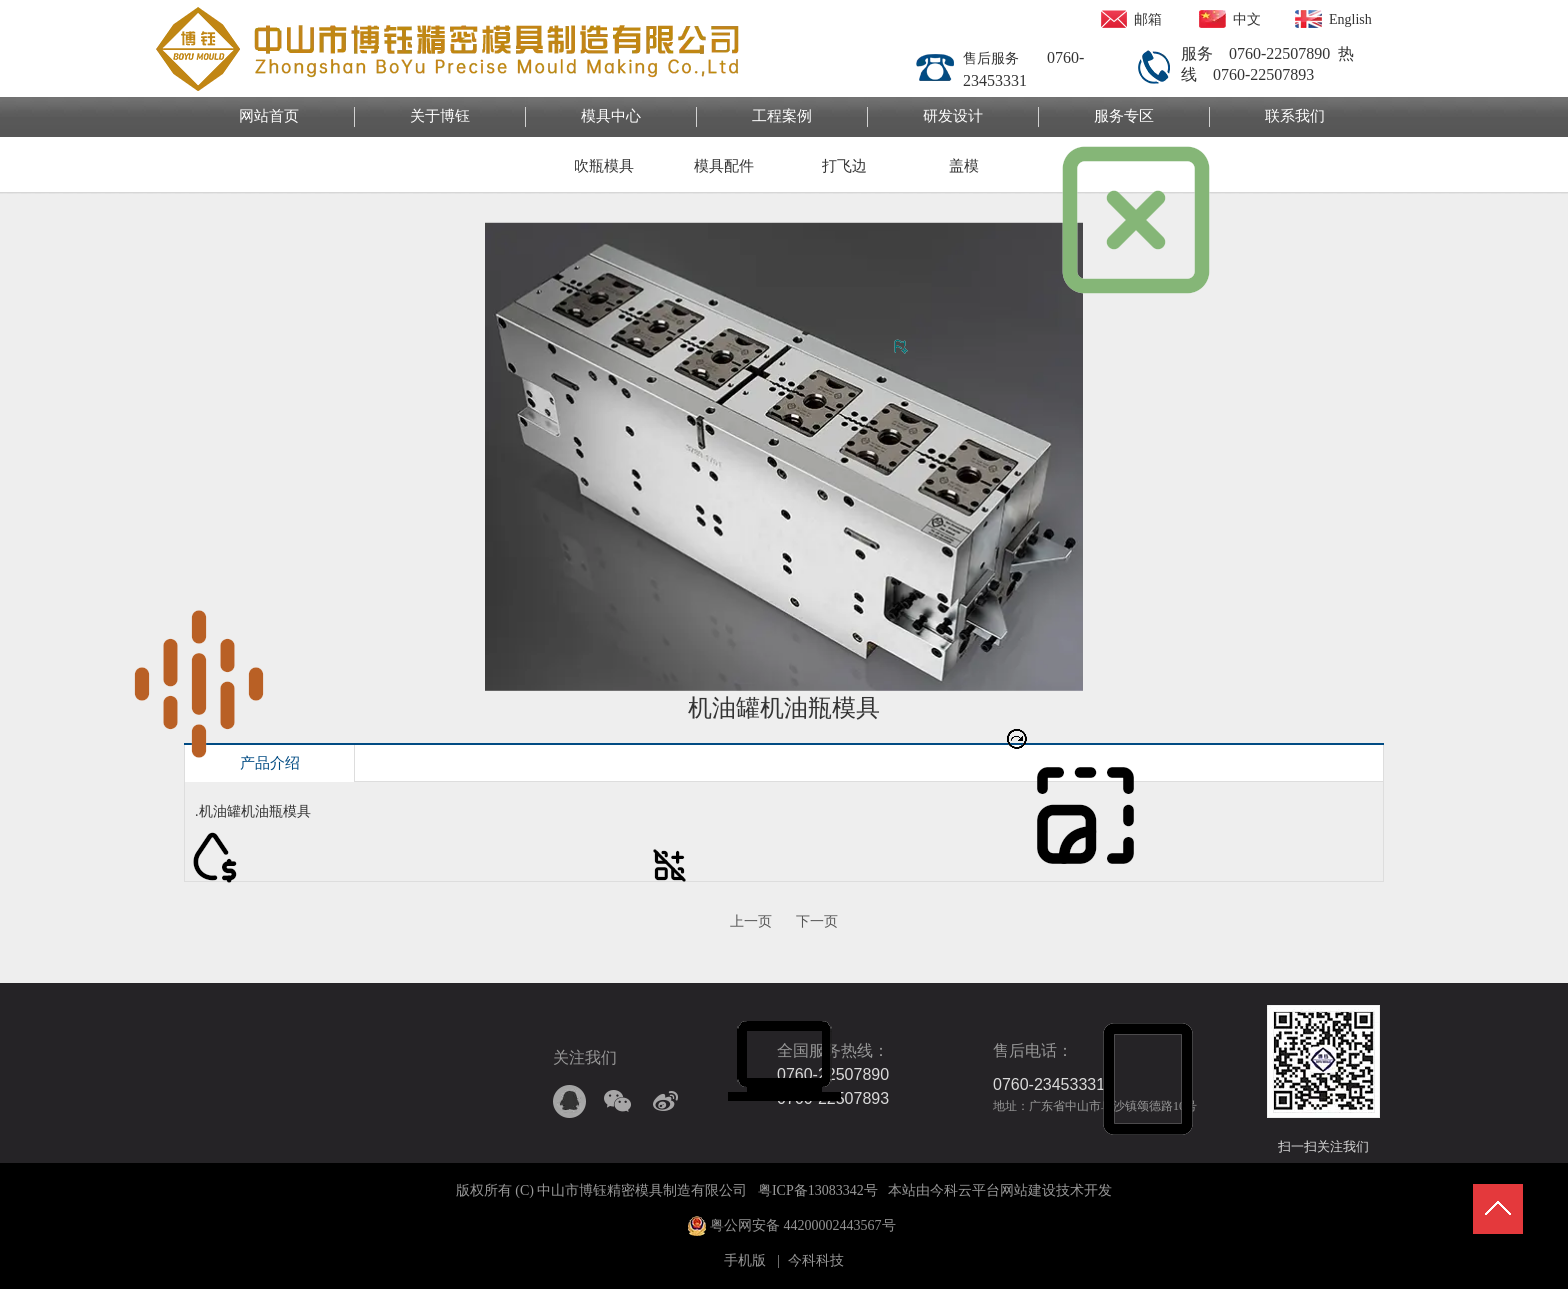 The image size is (1568, 1289). Describe the element at coordinates (1017, 739) in the screenshot. I see `skip to next scheduled item` at that location.